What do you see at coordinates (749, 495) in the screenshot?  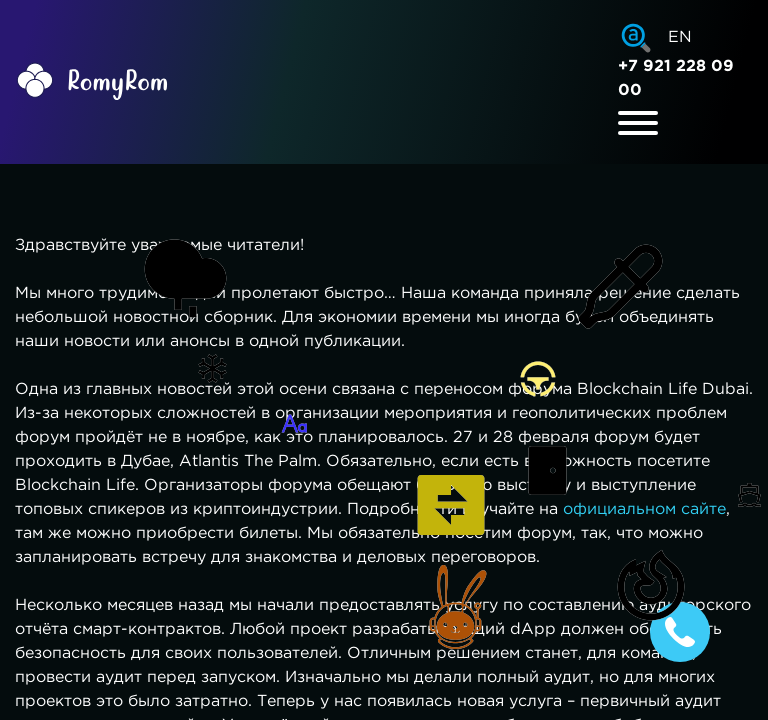 I see `select ship or boat transportation` at bounding box center [749, 495].